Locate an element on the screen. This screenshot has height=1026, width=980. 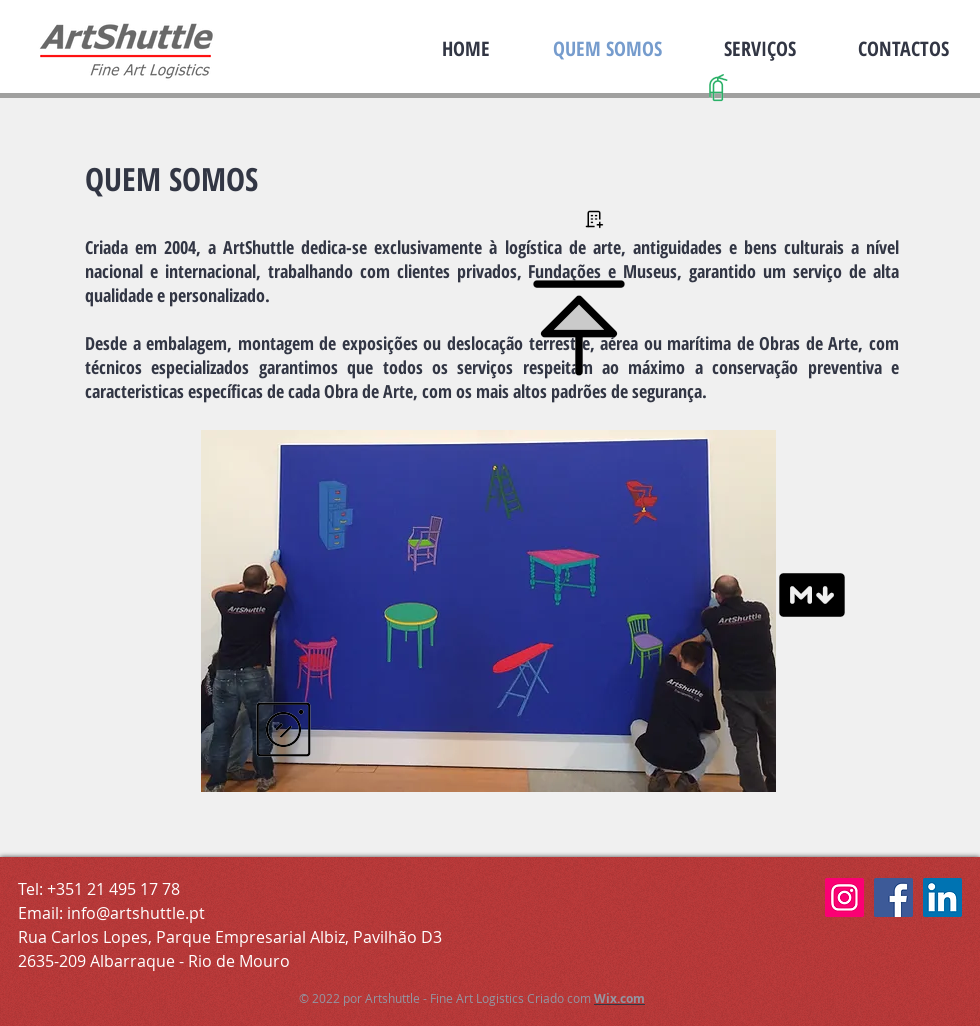
move item to top of list is located at coordinates (579, 326).